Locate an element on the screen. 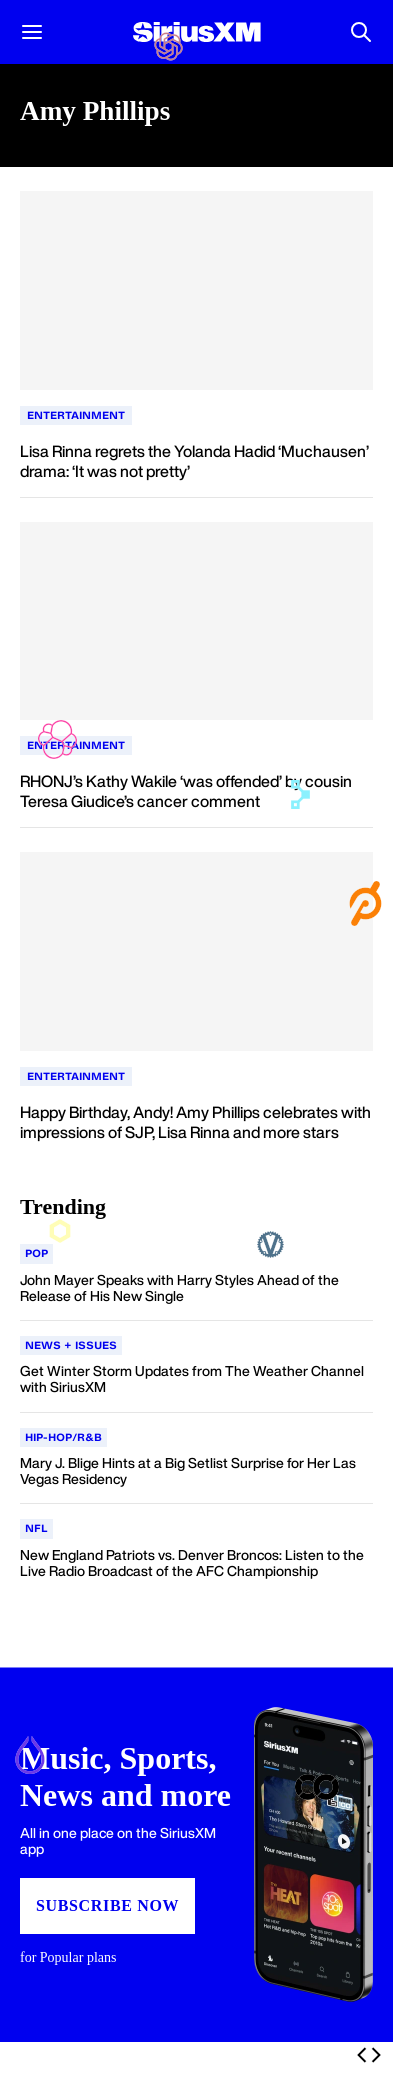  Chainlink blockchain oracle network logo is located at coordinates (60, 1231).